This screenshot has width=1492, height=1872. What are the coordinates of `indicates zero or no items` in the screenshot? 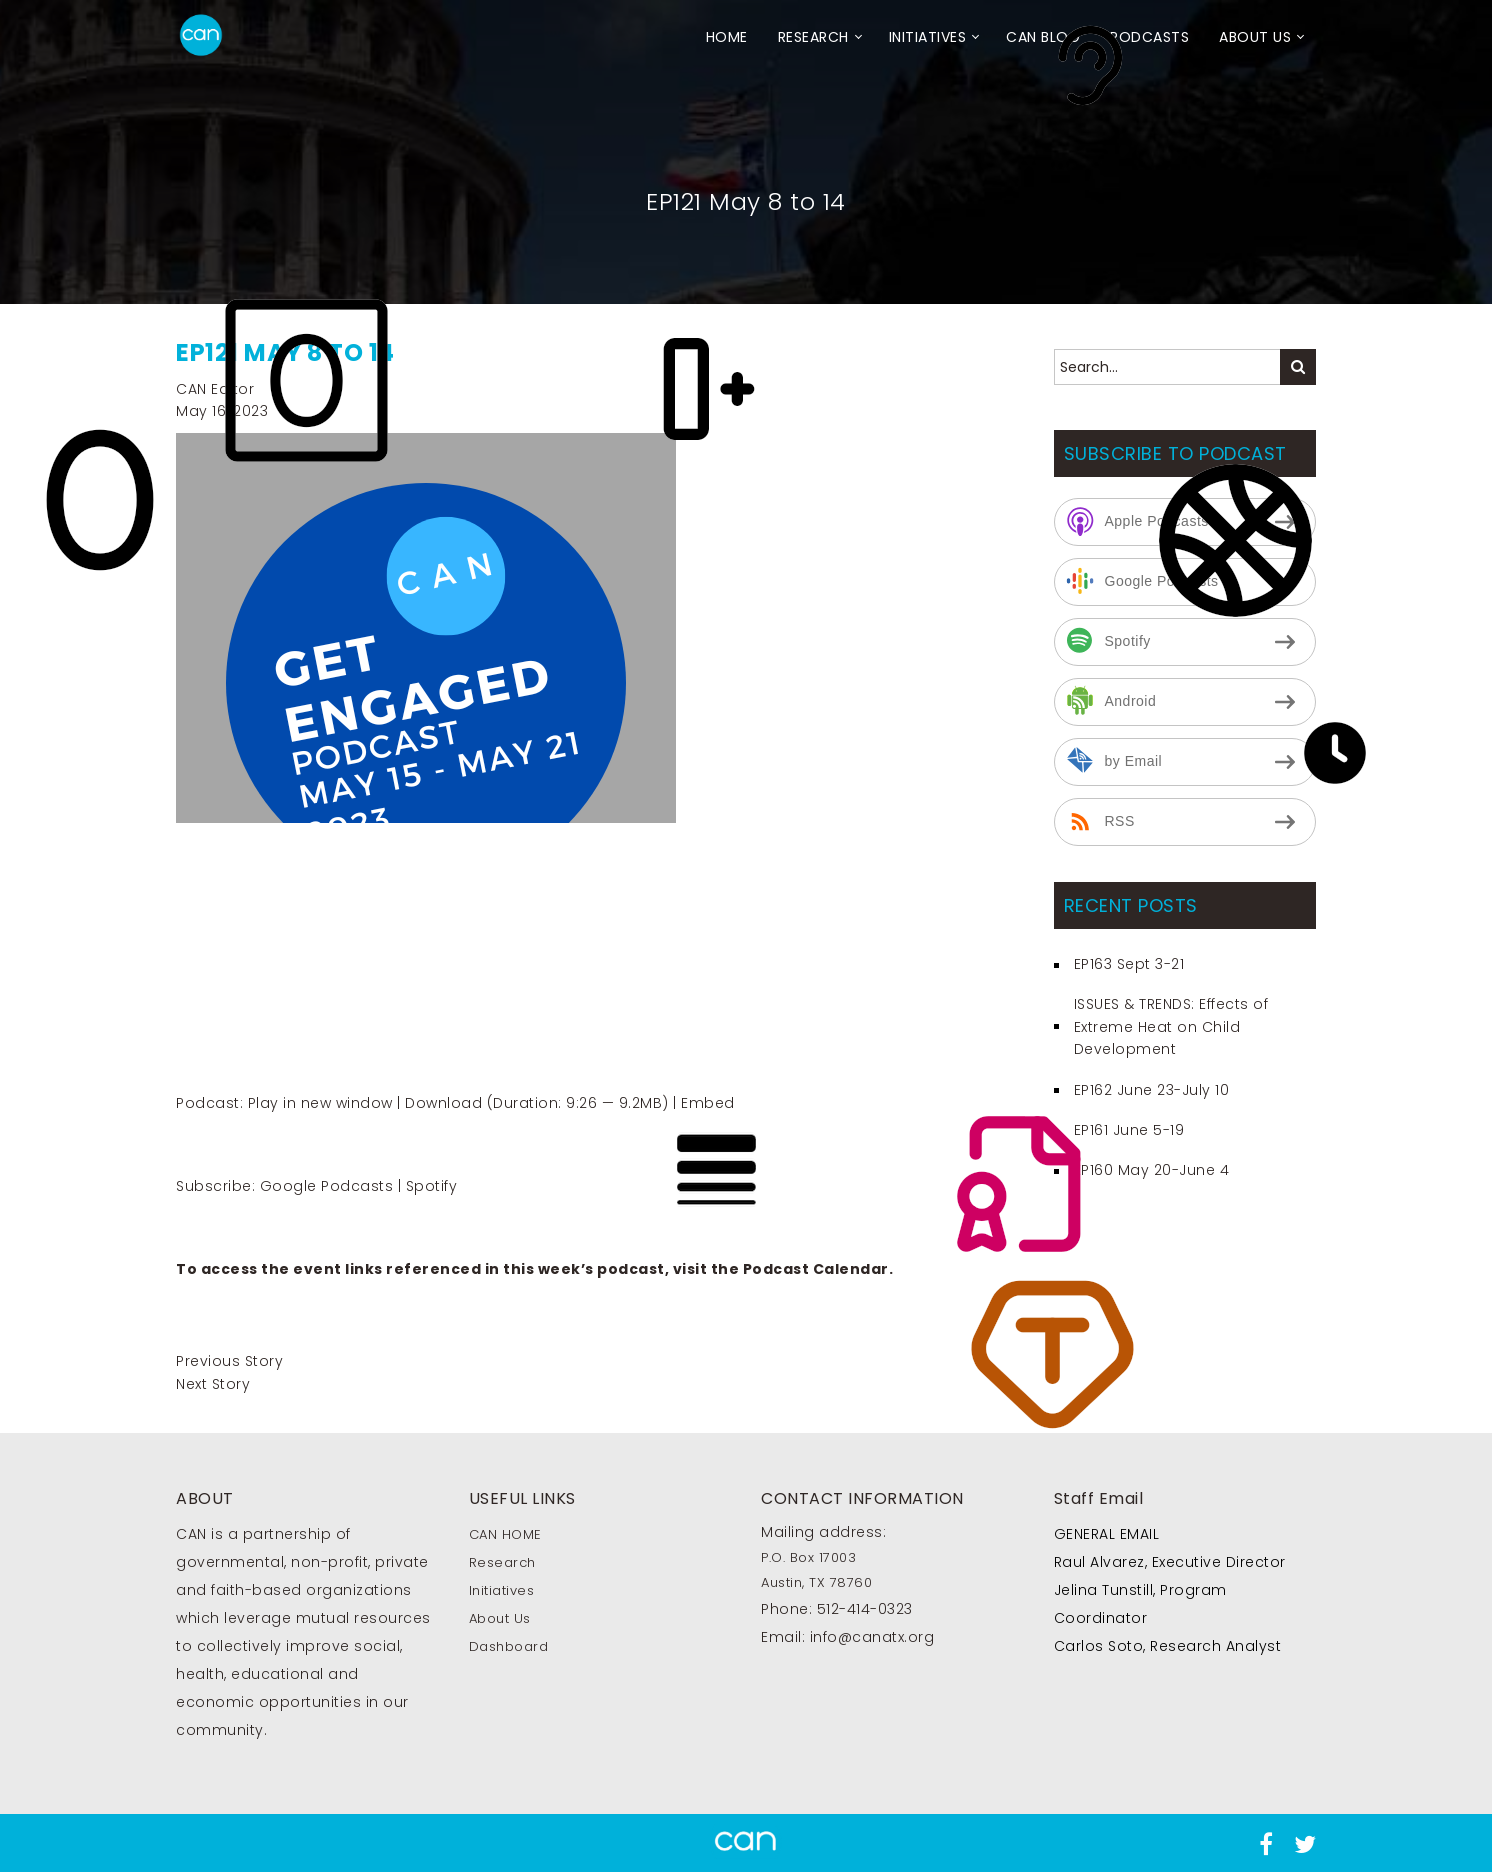 It's located at (306, 380).